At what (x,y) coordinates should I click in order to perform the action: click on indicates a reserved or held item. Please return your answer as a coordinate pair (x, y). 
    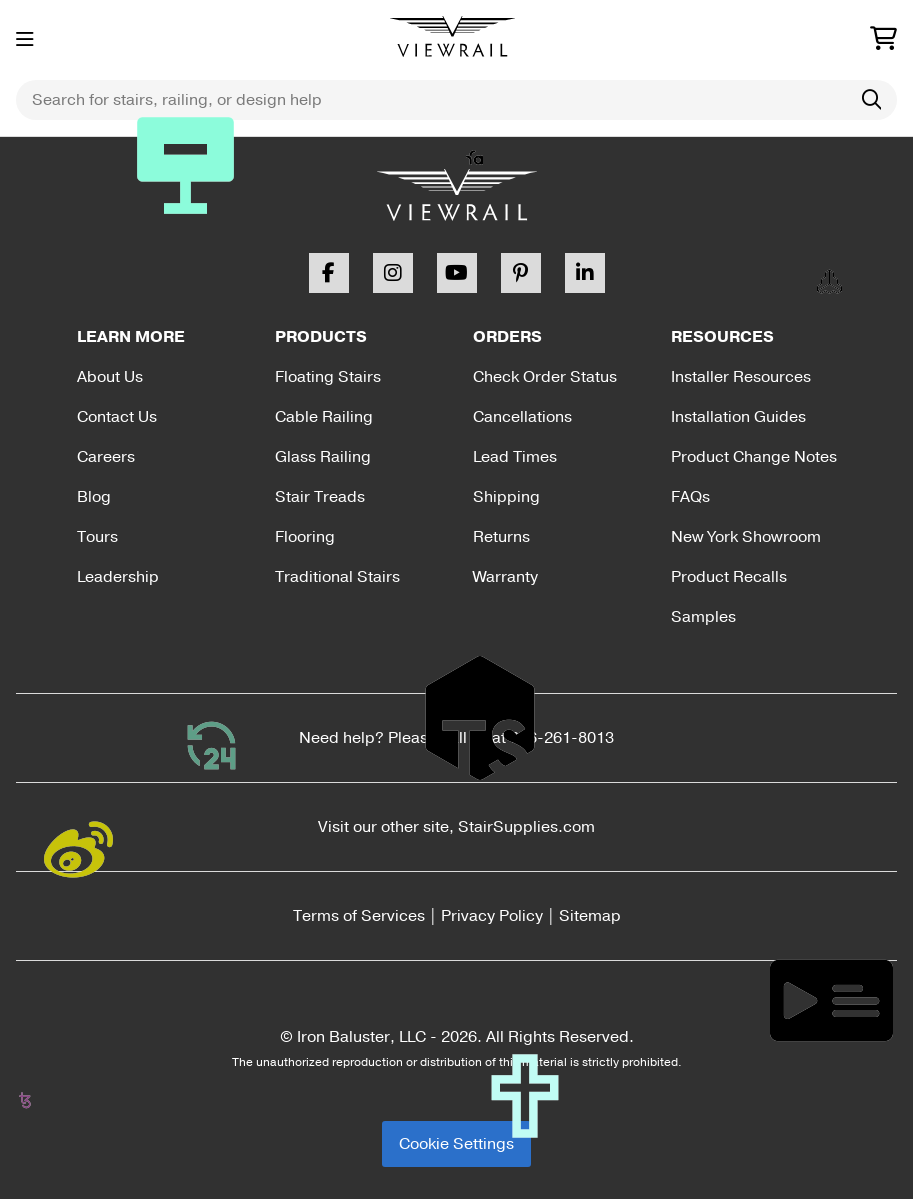
    Looking at the image, I should click on (185, 165).